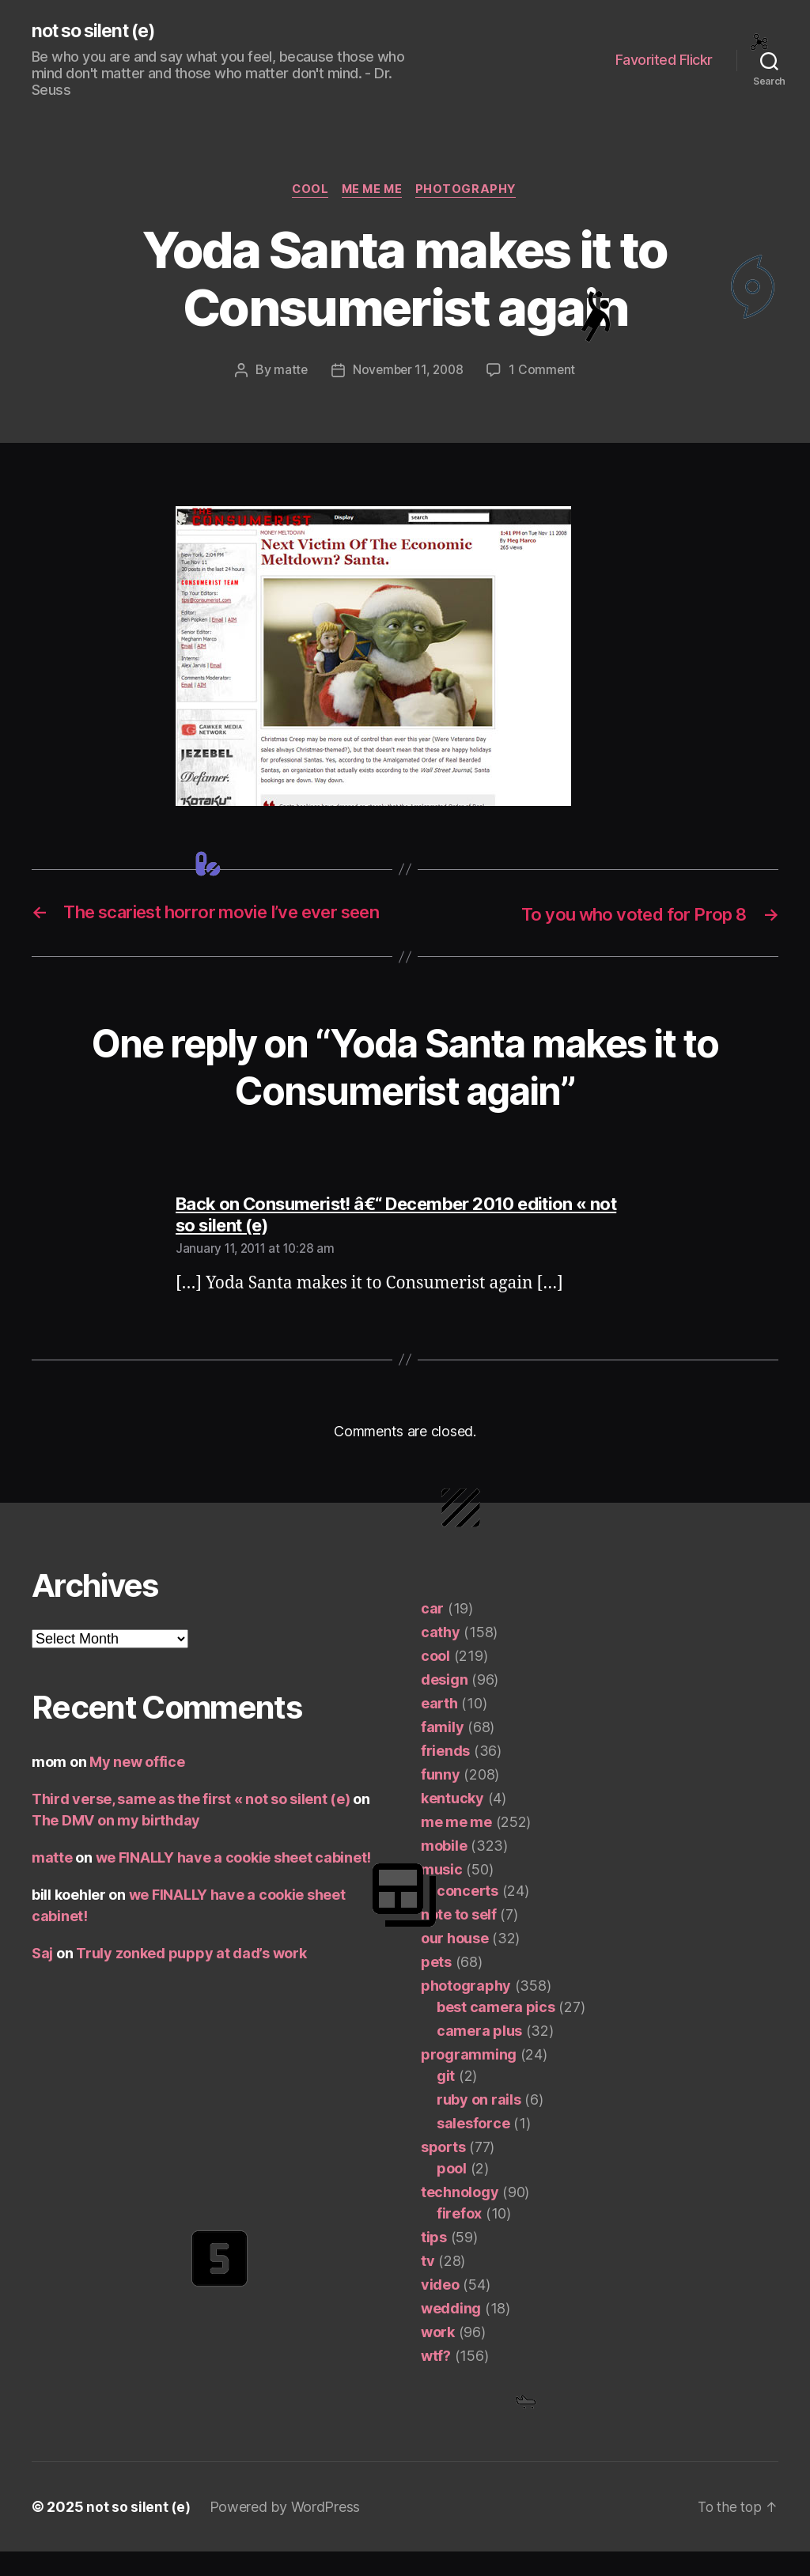 The width and height of the screenshot is (810, 2576). I want to click on access handball sports content, so click(596, 316).